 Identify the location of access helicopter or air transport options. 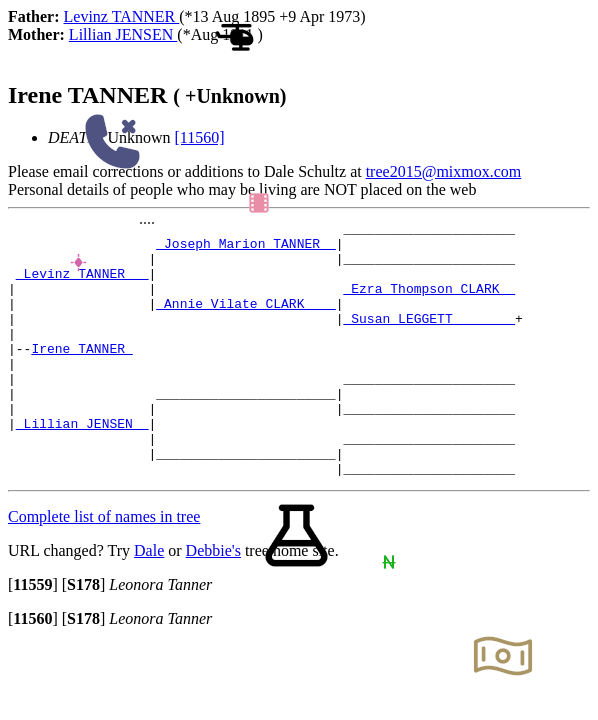
(235, 36).